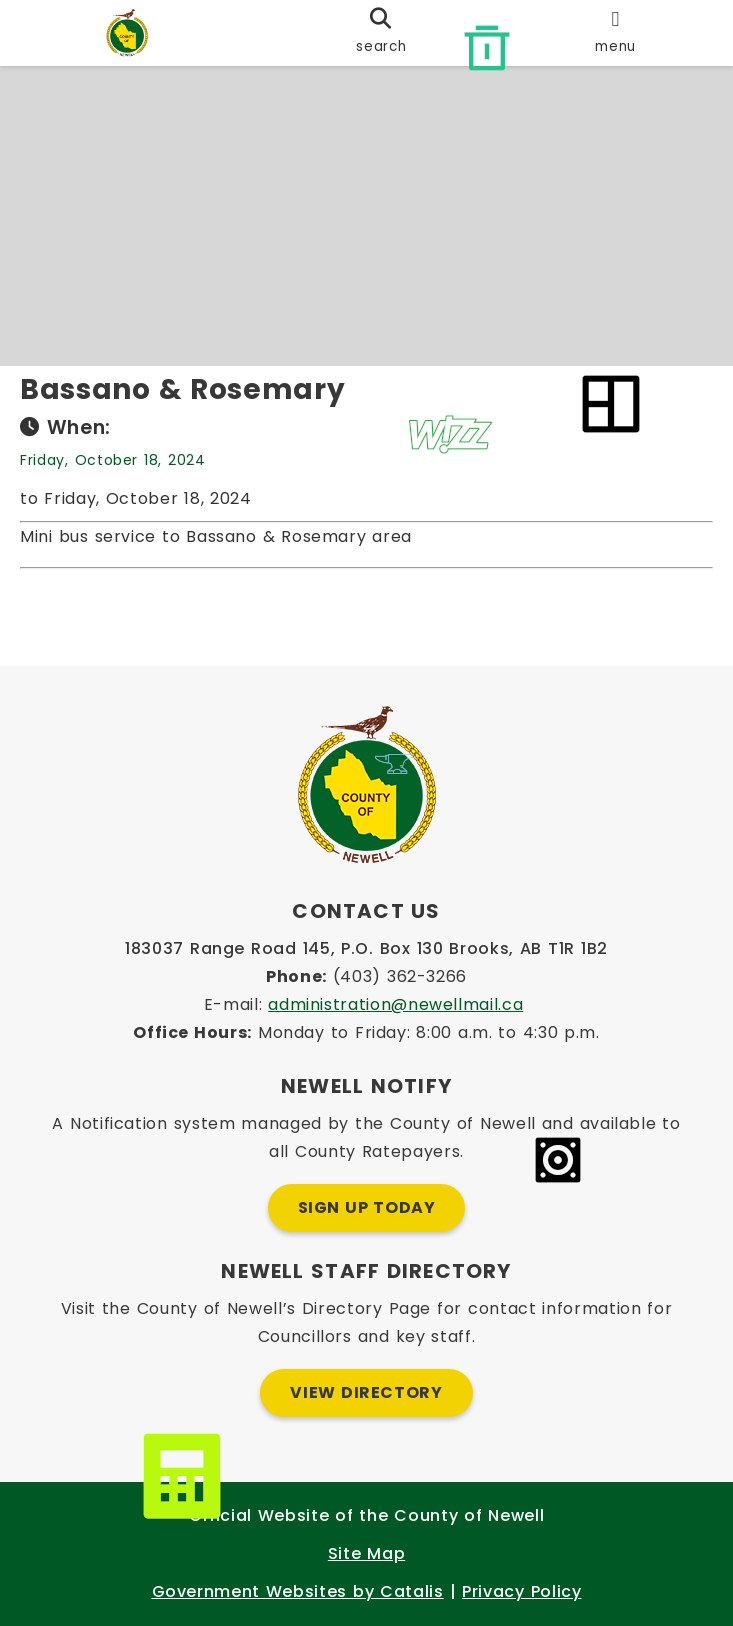 Image resolution: width=733 pixels, height=1626 pixels. What do you see at coordinates (487, 48) in the screenshot?
I see `delete selected item` at bounding box center [487, 48].